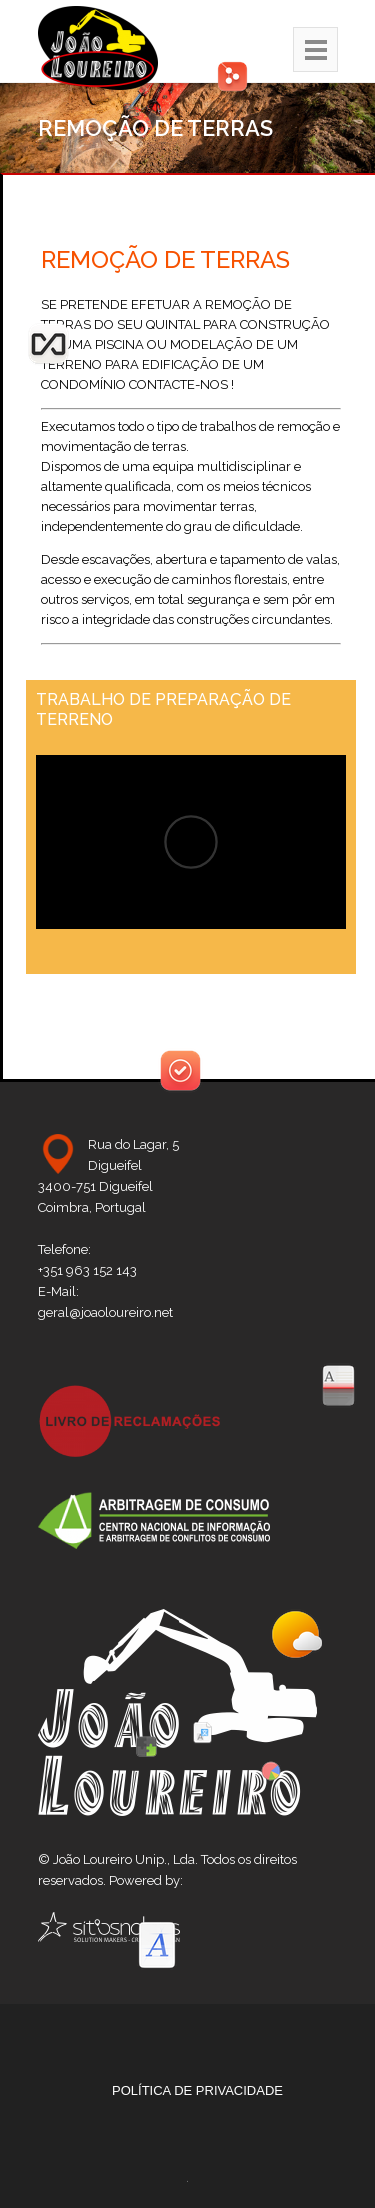 The width and height of the screenshot is (375, 2208). Describe the element at coordinates (338, 1385) in the screenshot. I see `open document scanner app` at that location.